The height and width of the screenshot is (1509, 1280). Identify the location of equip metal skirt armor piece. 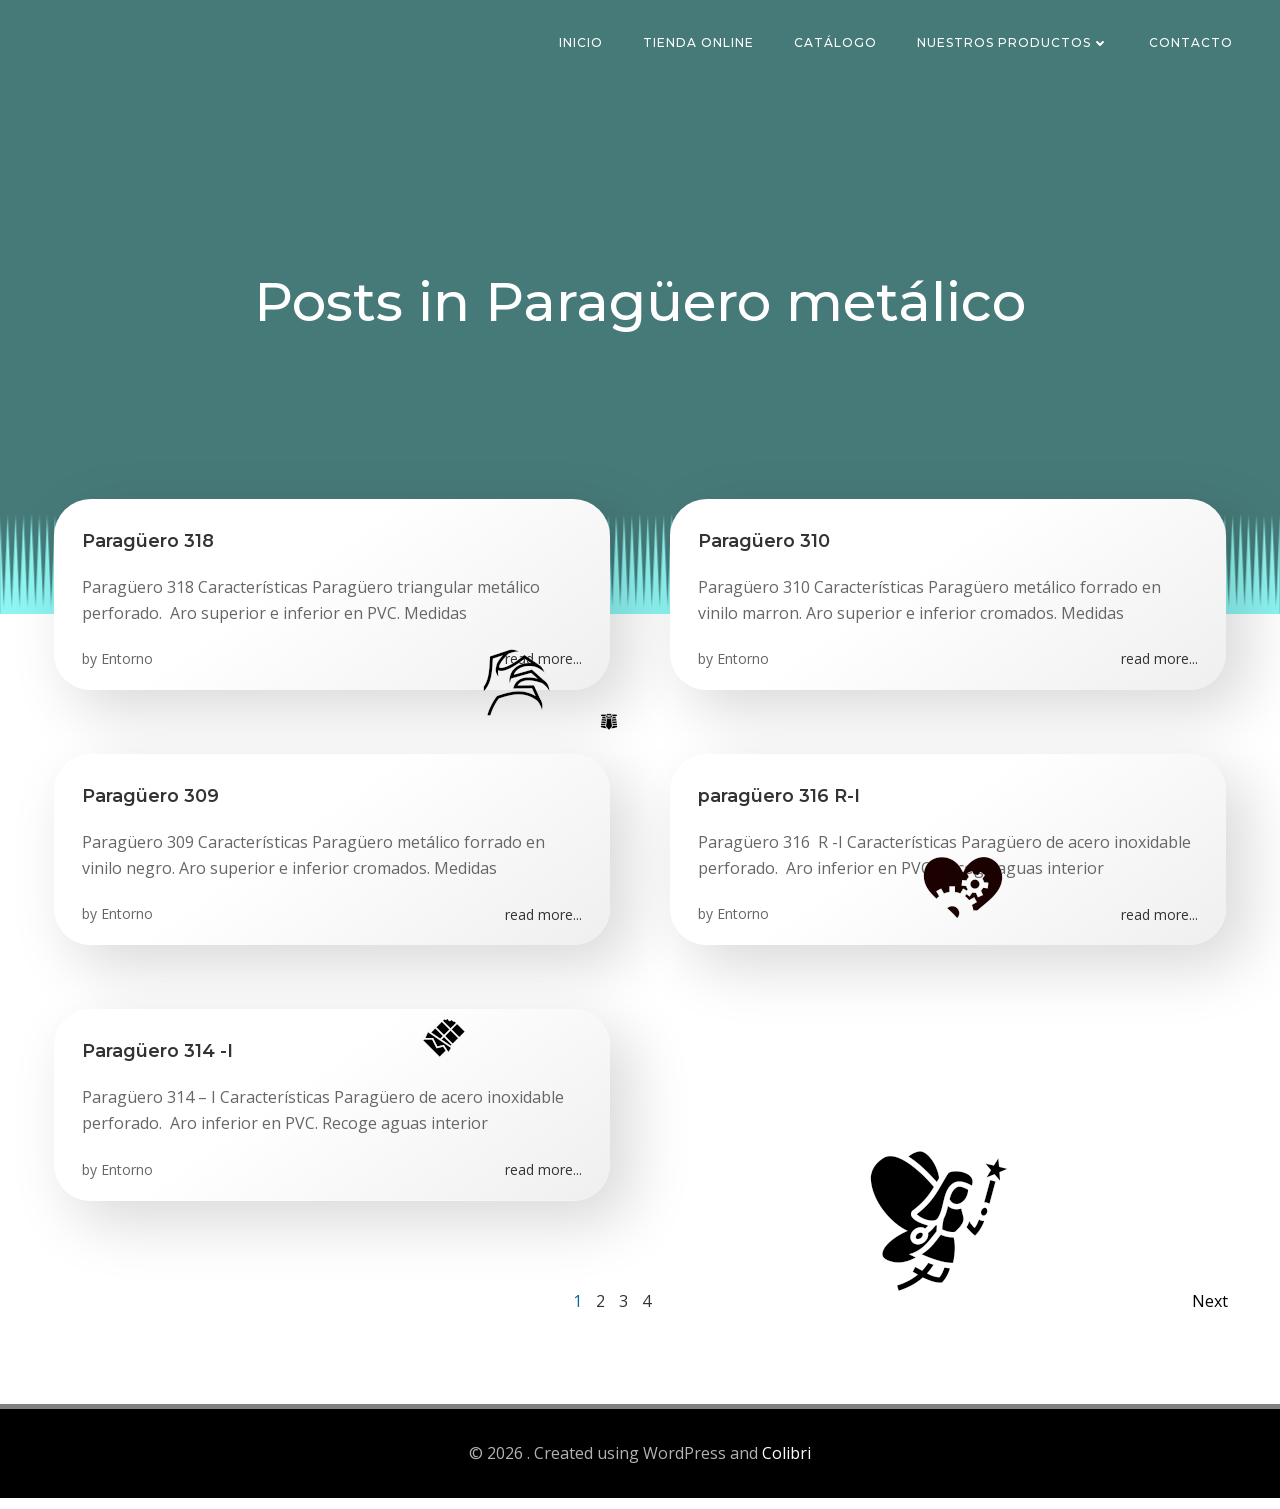
(609, 722).